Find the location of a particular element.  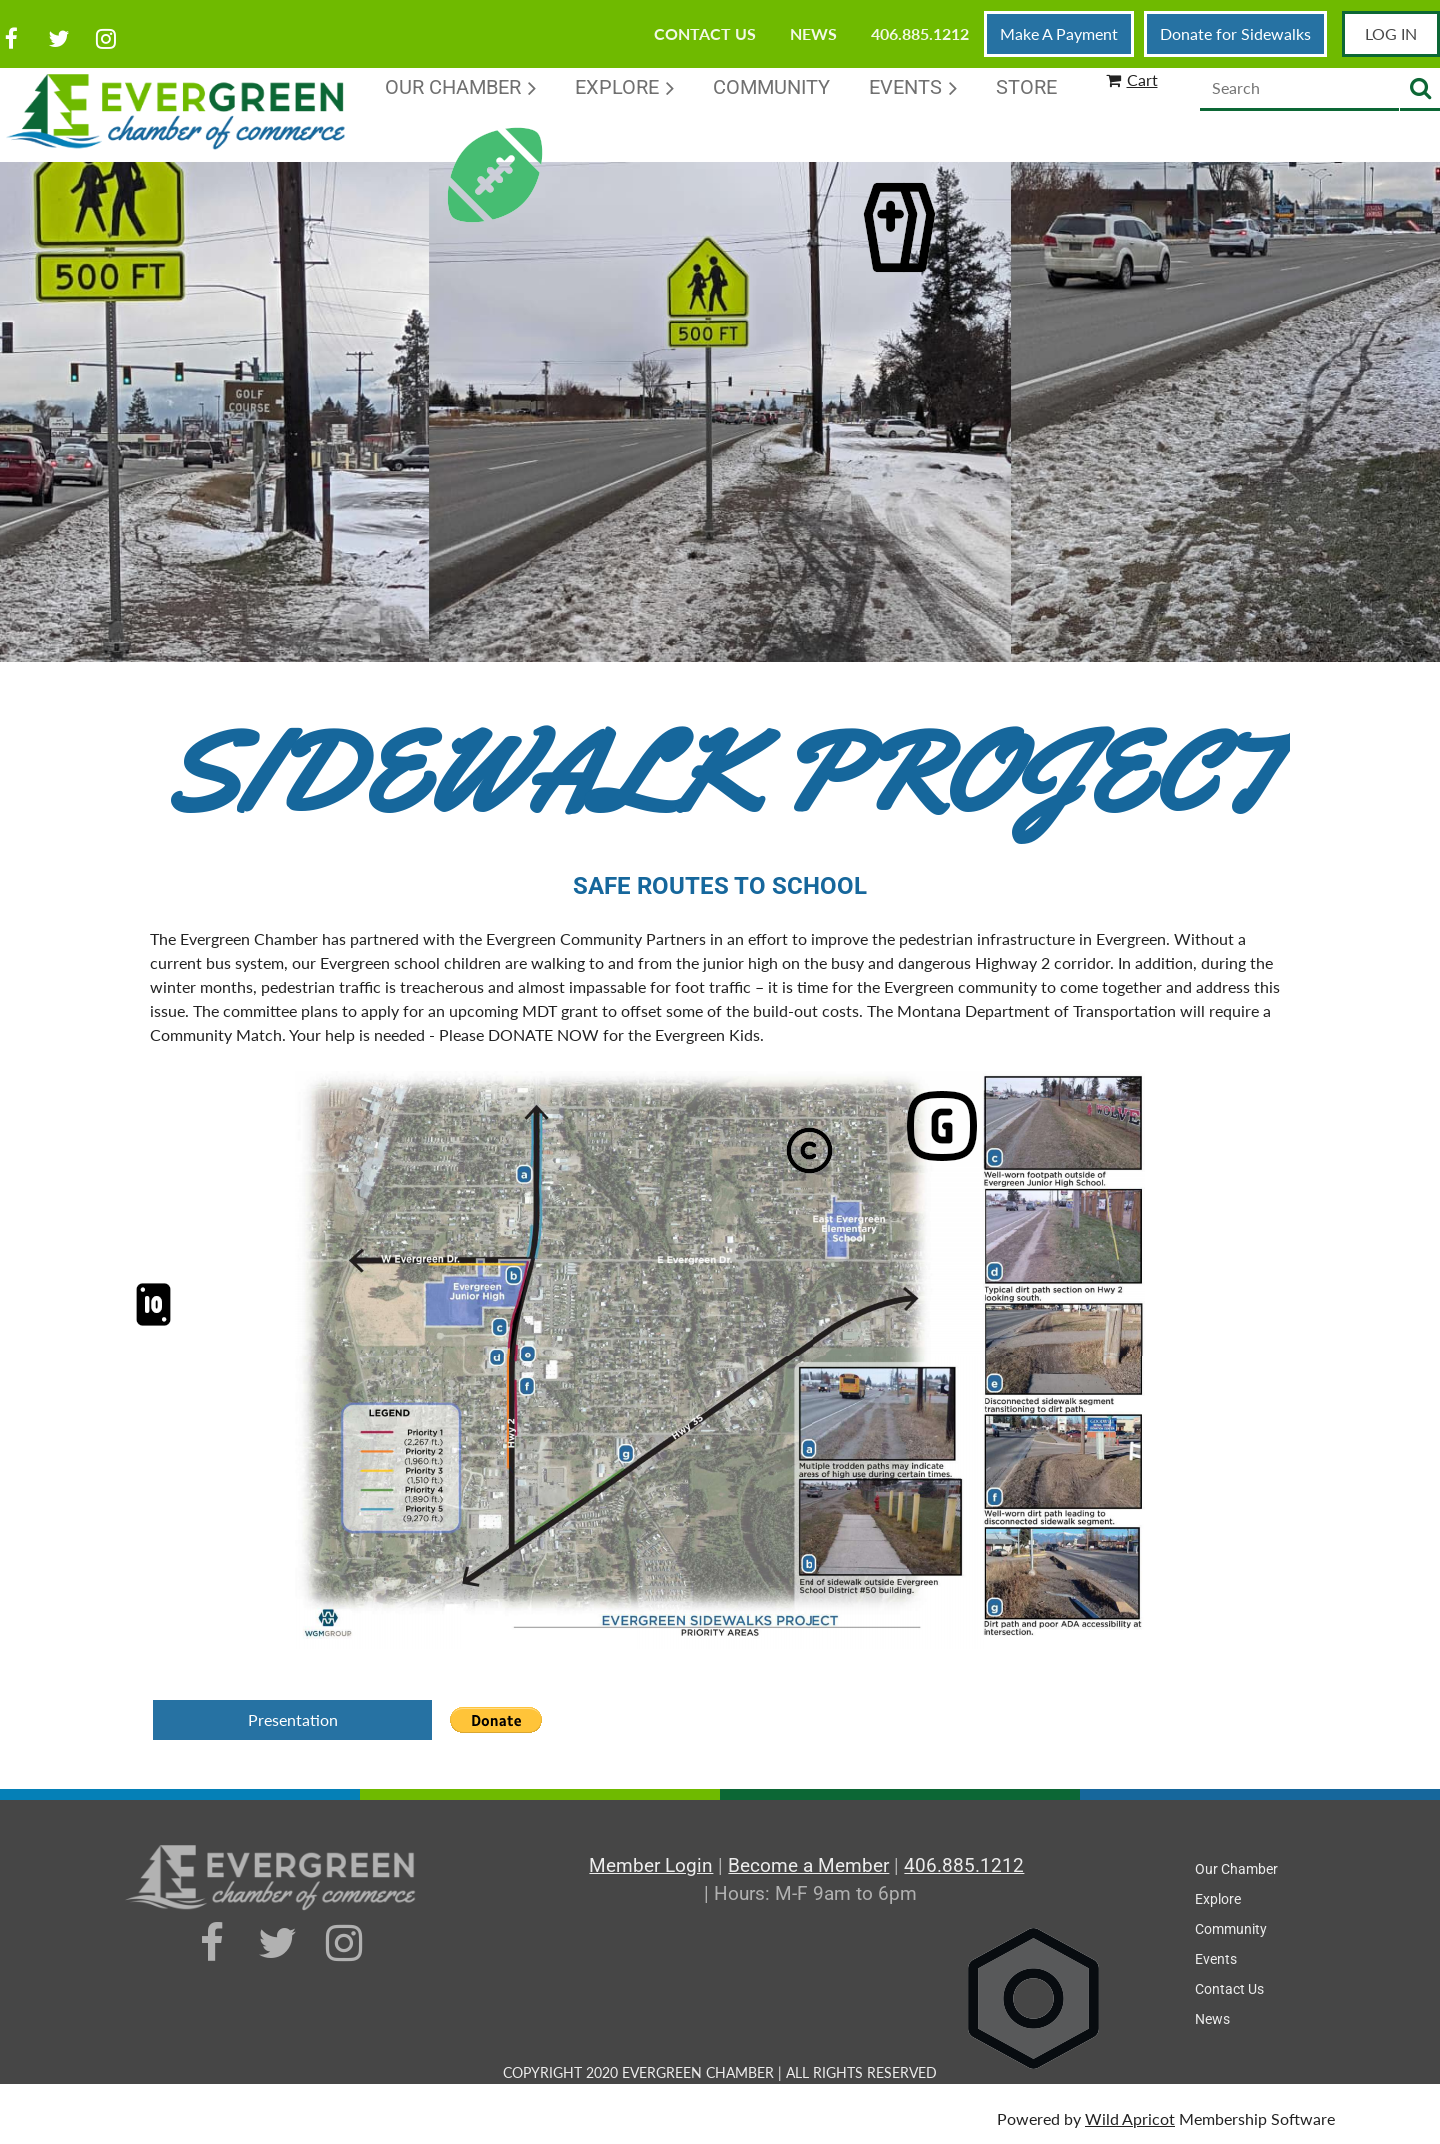

indicates copyrighted content is located at coordinates (809, 1150).